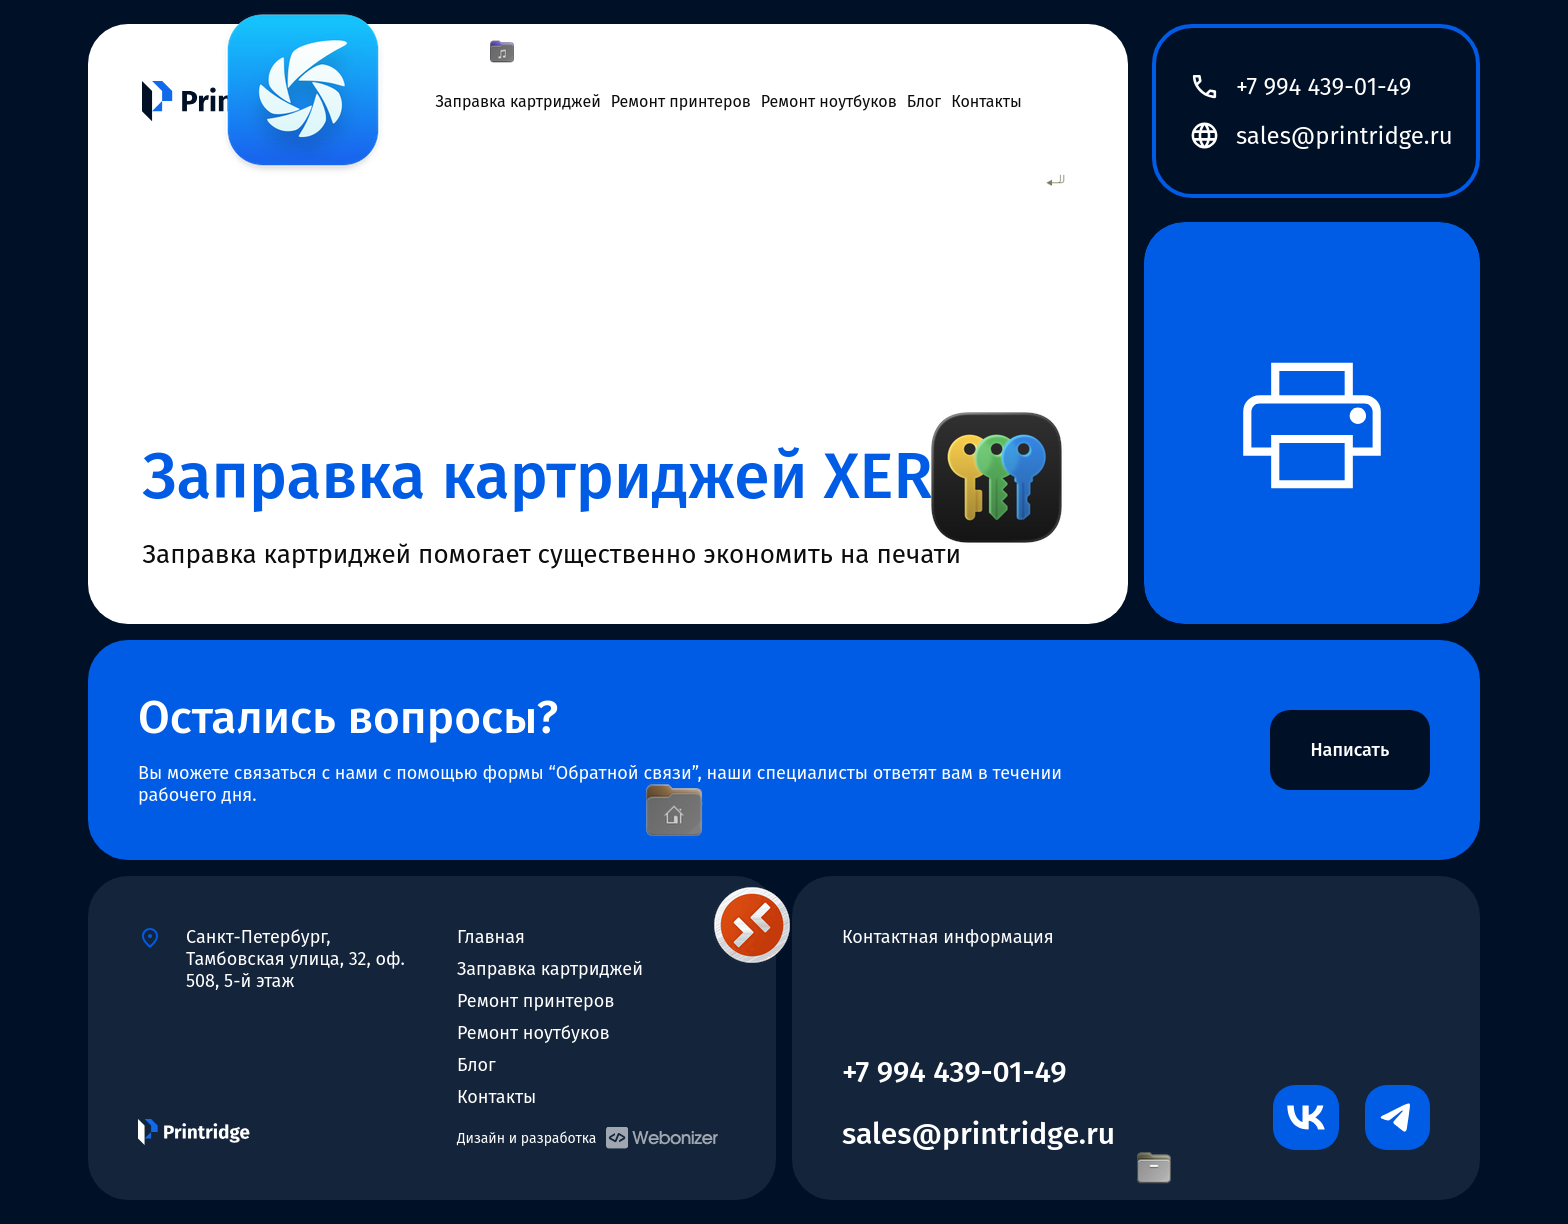 The height and width of the screenshot is (1224, 1568). What do you see at coordinates (303, 90) in the screenshot?
I see `open shutter screenshot tool` at bounding box center [303, 90].